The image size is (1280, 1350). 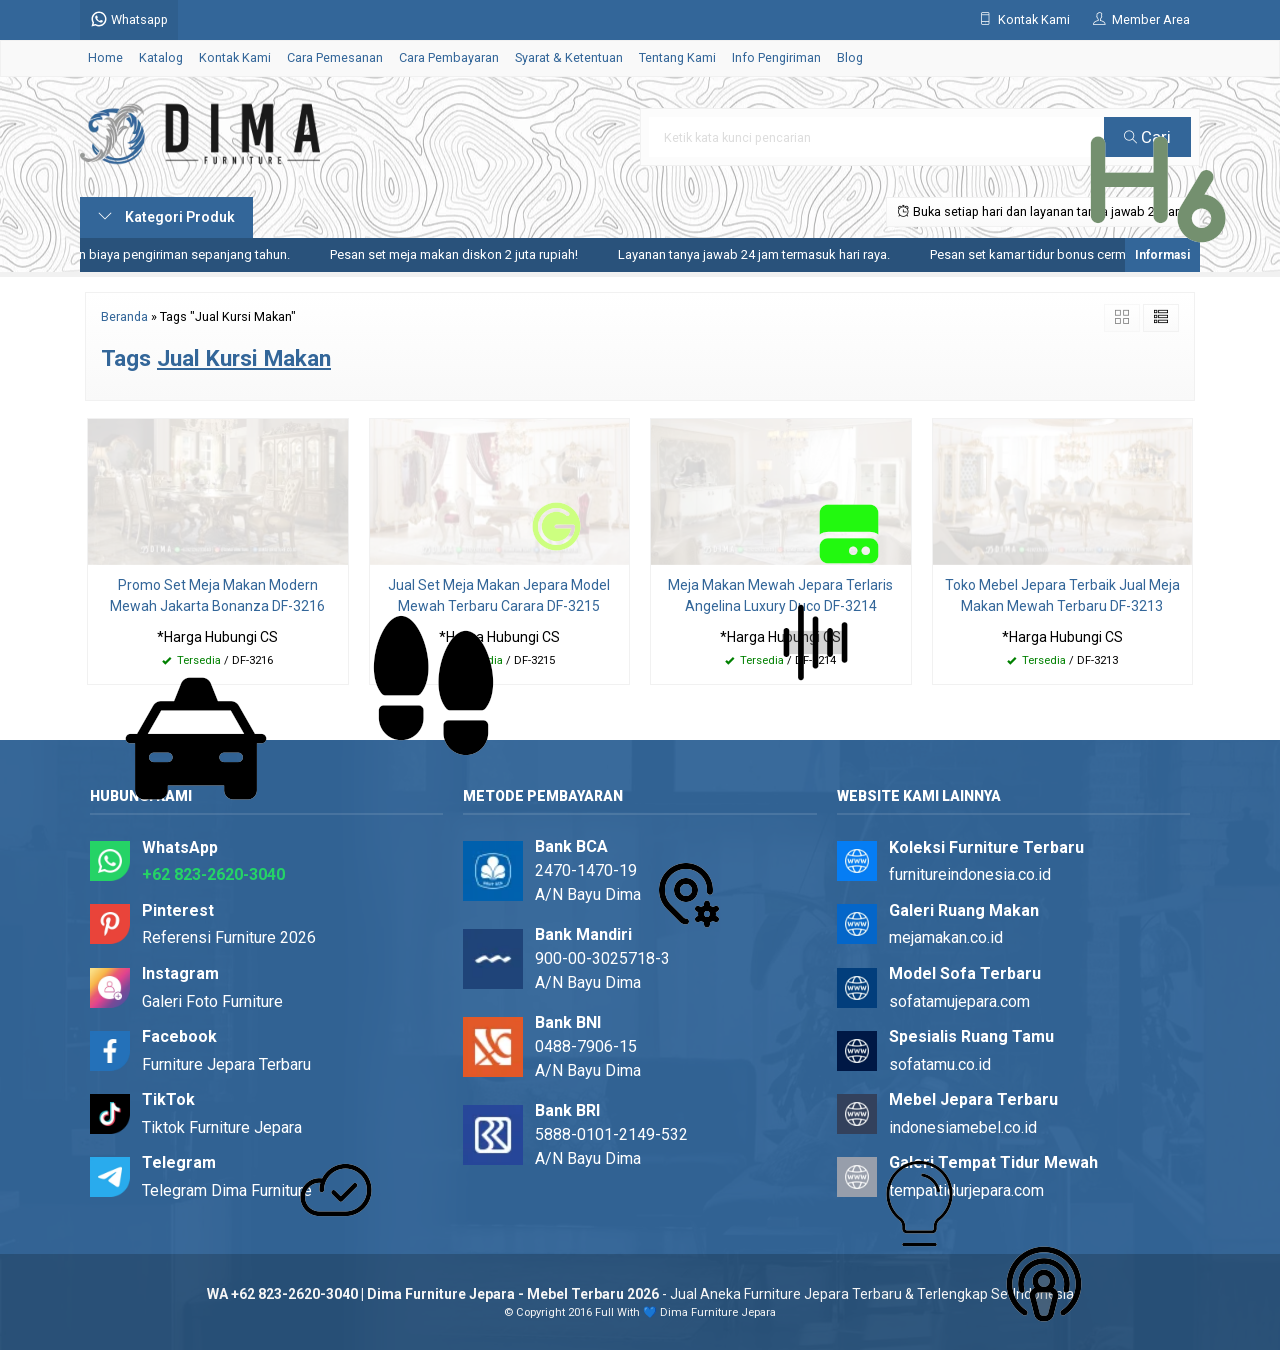 What do you see at coordinates (433, 685) in the screenshot?
I see `view step tracking or walking activity` at bounding box center [433, 685].